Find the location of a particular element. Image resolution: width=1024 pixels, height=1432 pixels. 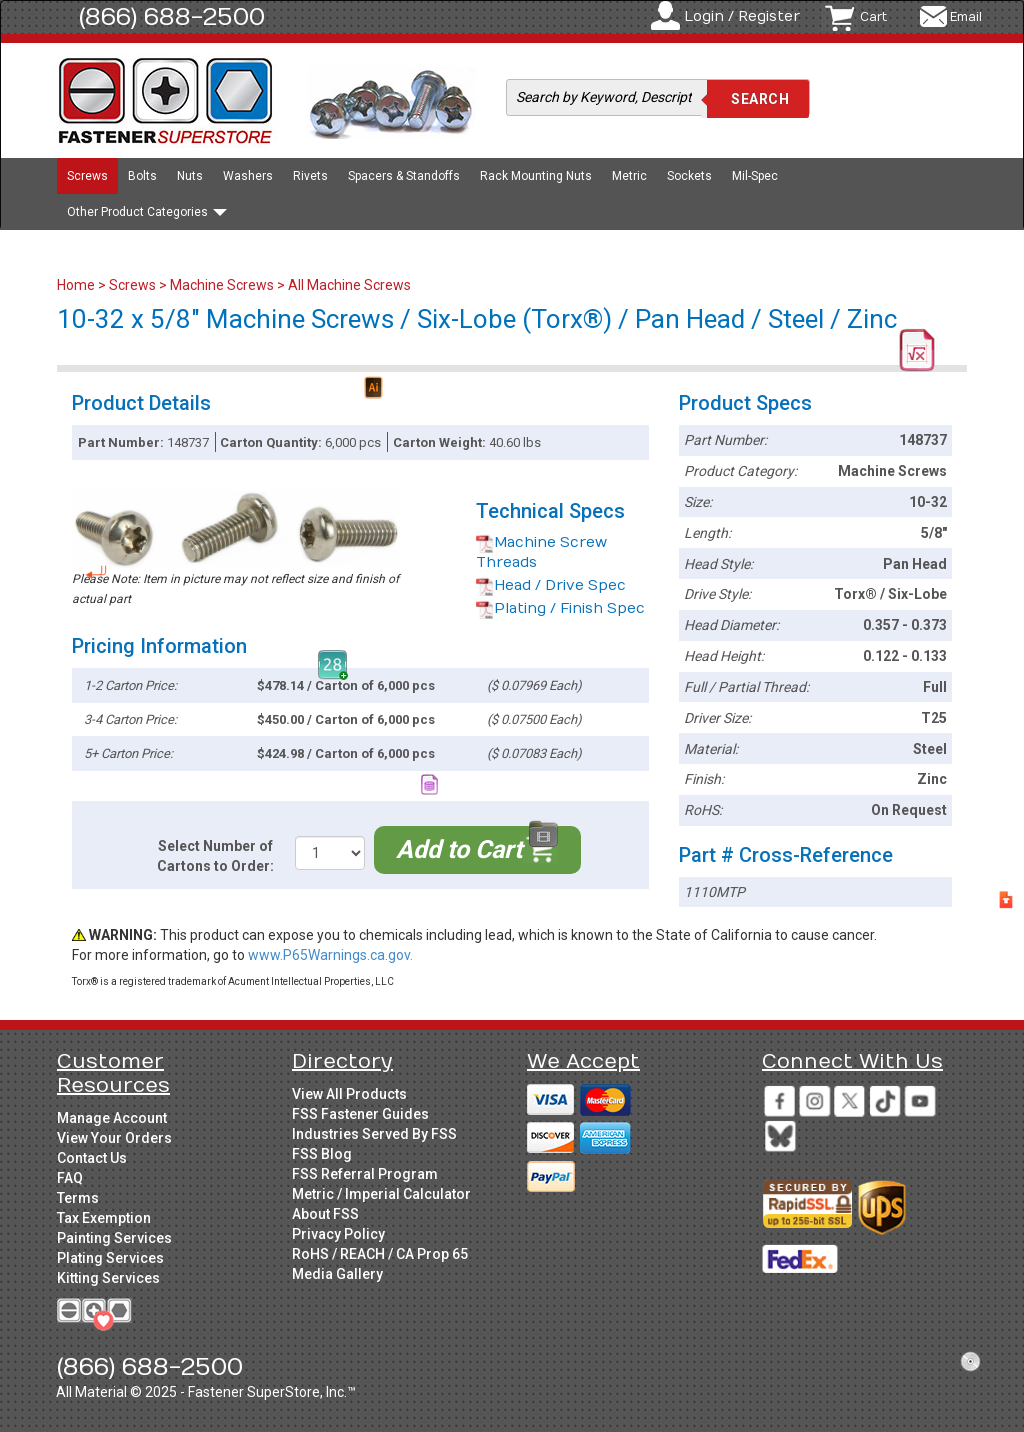

indicates a blank CD-R disc ready for burning is located at coordinates (970, 1361).